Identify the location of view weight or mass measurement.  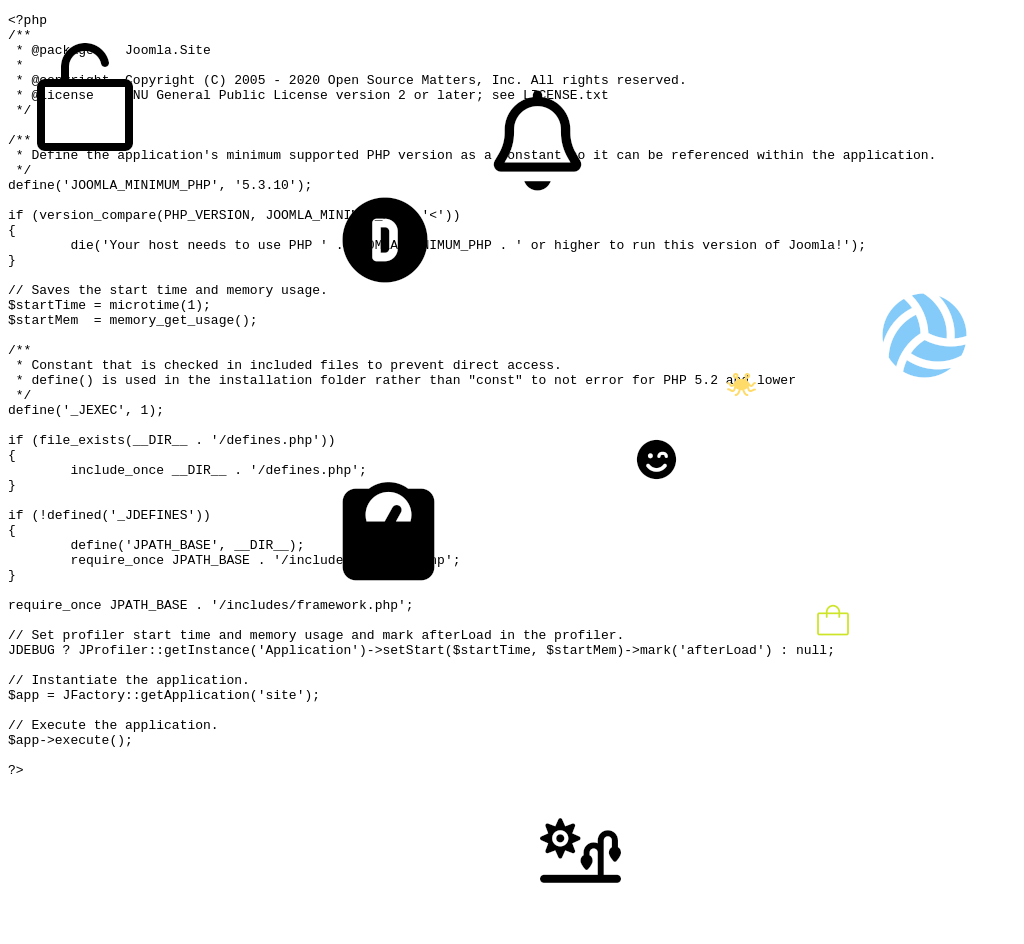
(388, 534).